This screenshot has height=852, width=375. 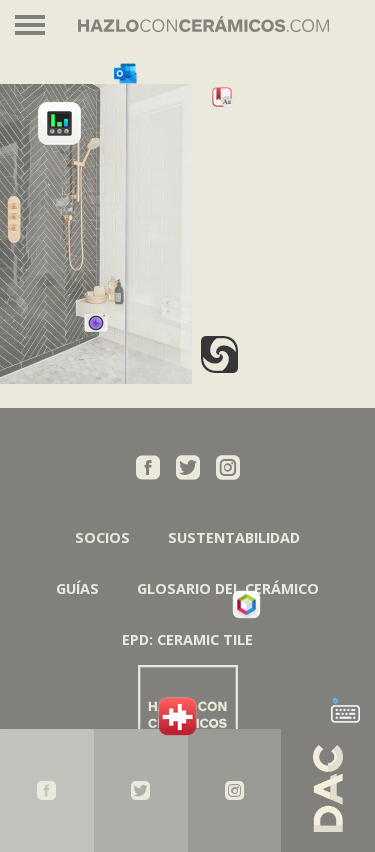 I want to click on open the dictionary app, so click(x=222, y=97).